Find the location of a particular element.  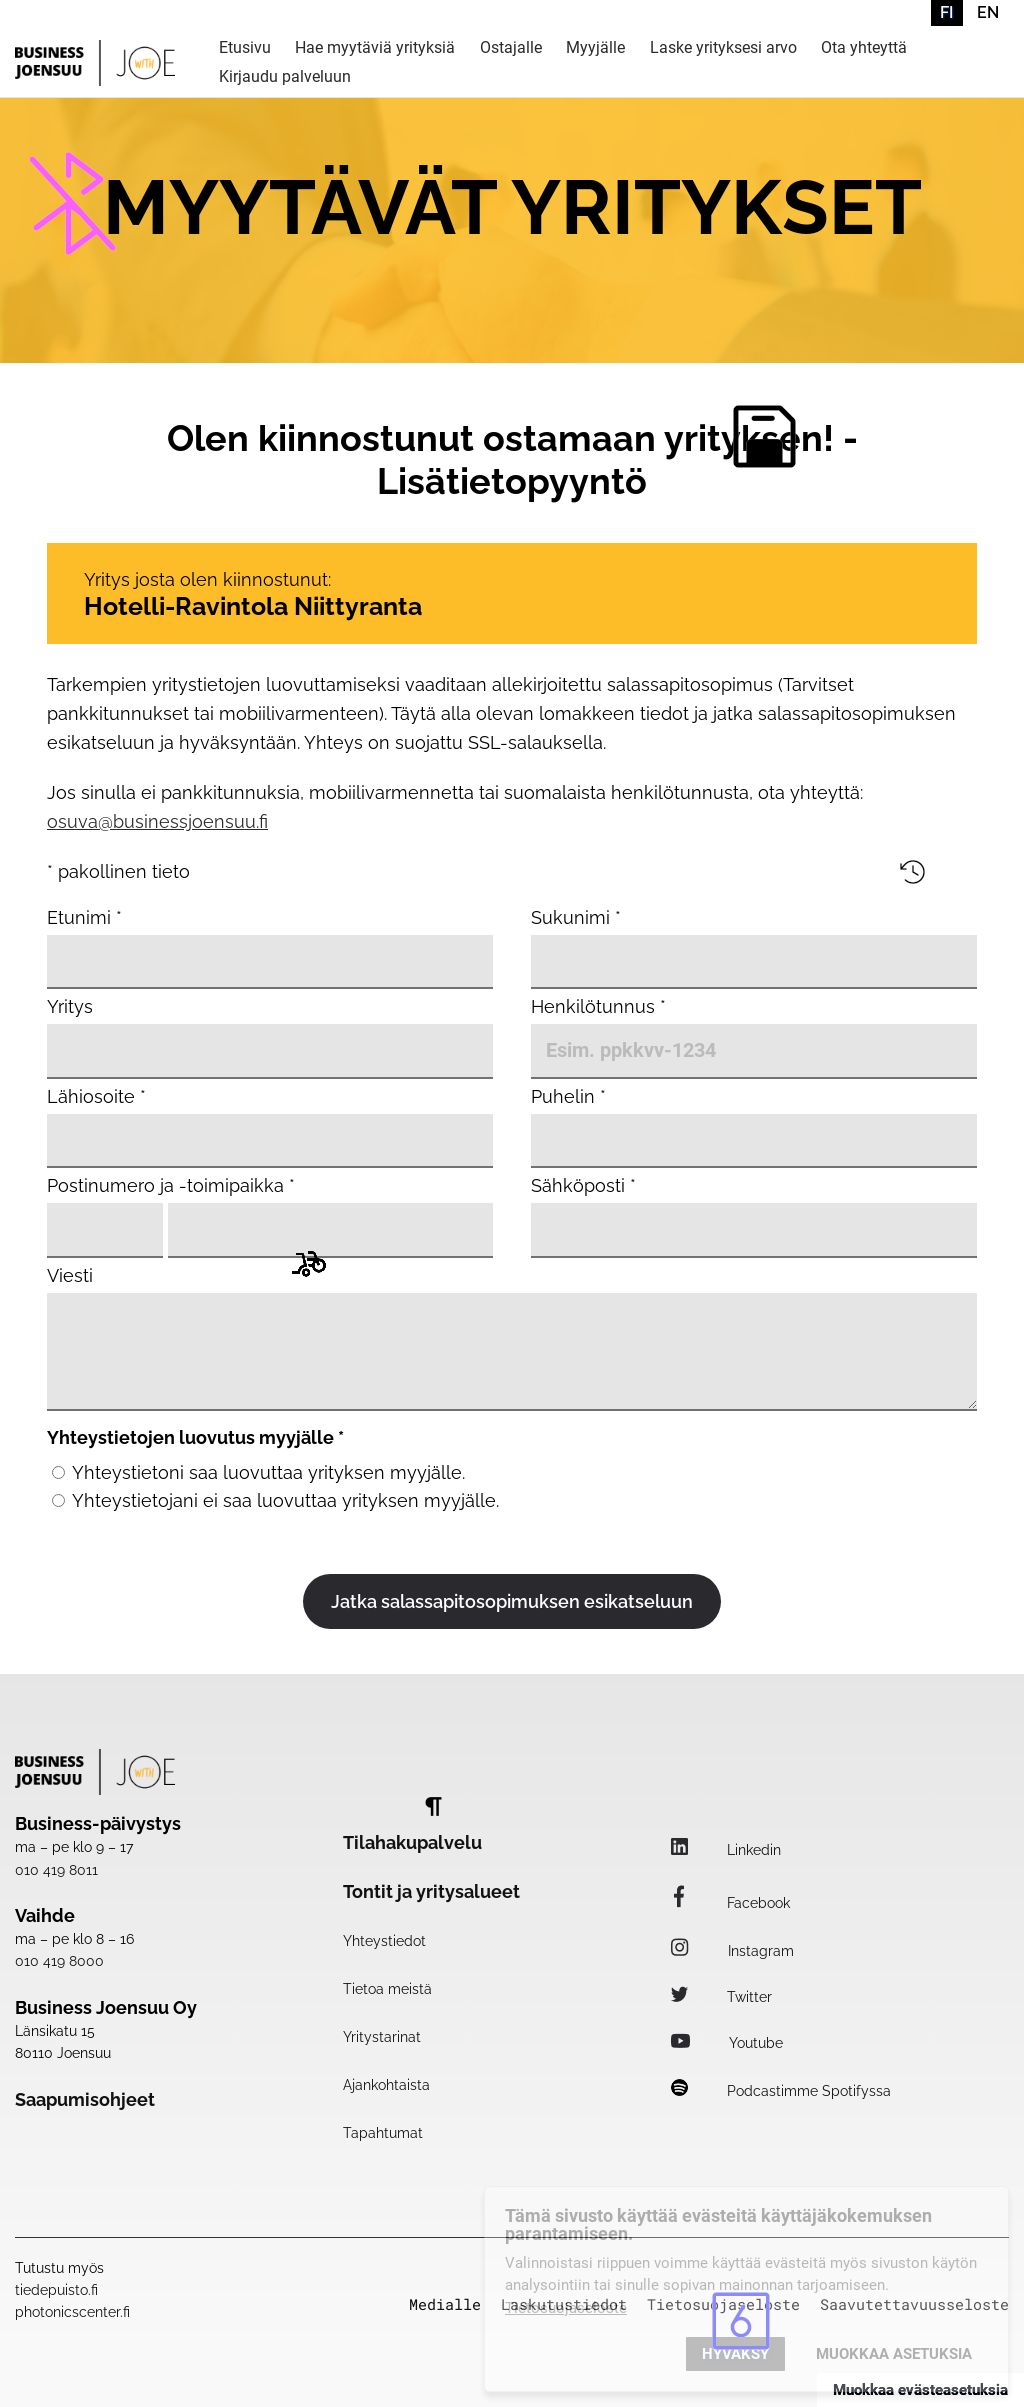

toggle paragraph formatting options is located at coordinates (433, 1806).